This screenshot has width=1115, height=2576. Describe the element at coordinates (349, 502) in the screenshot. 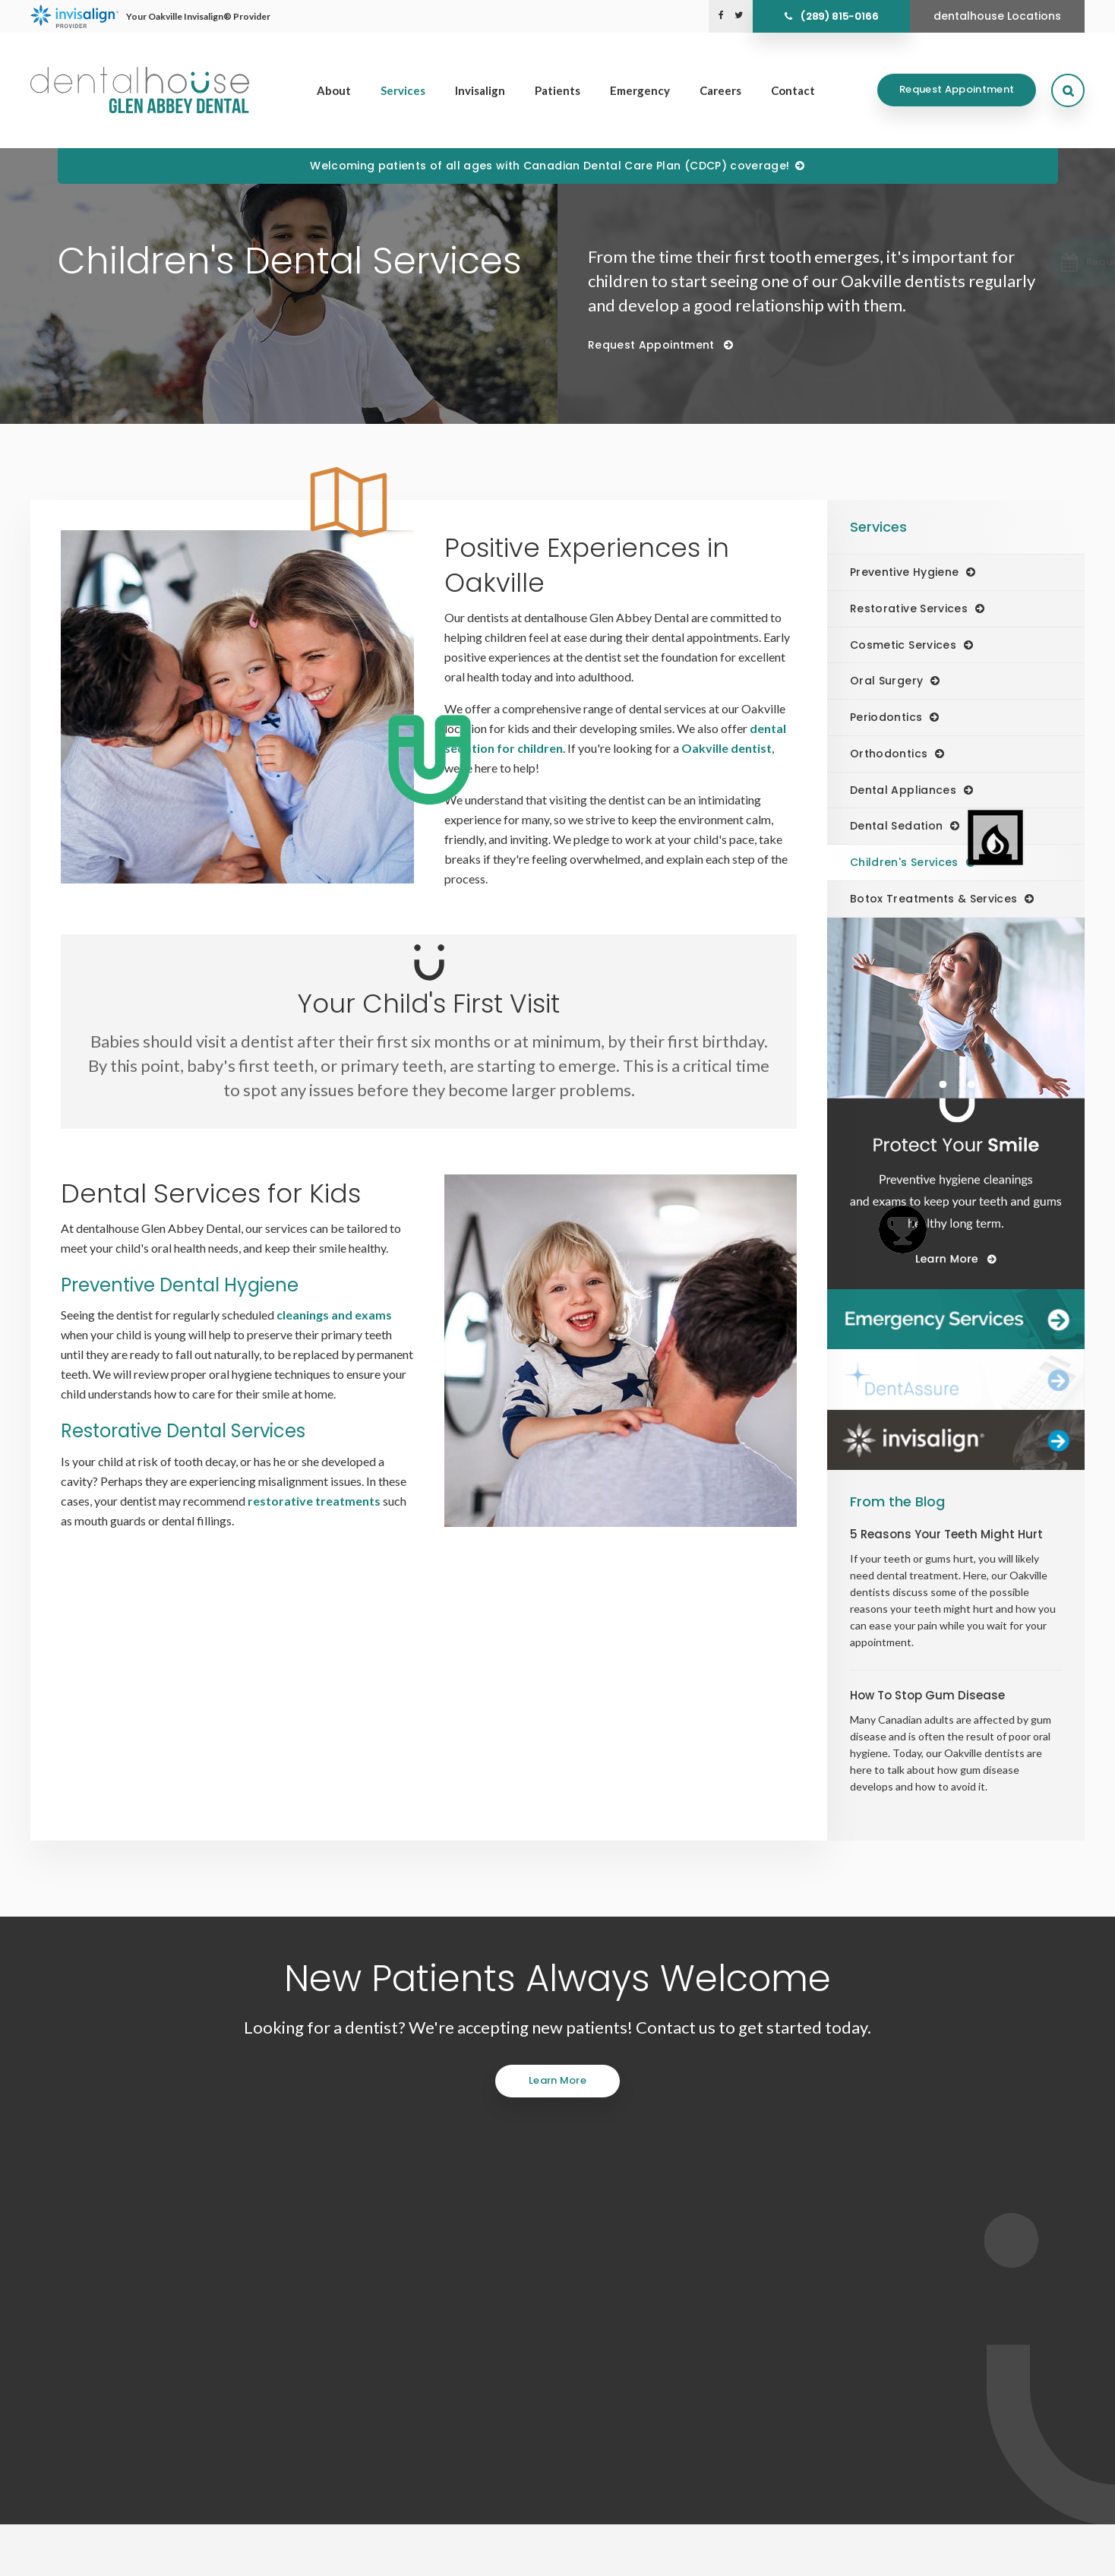

I see `view map or navigation` at that location.